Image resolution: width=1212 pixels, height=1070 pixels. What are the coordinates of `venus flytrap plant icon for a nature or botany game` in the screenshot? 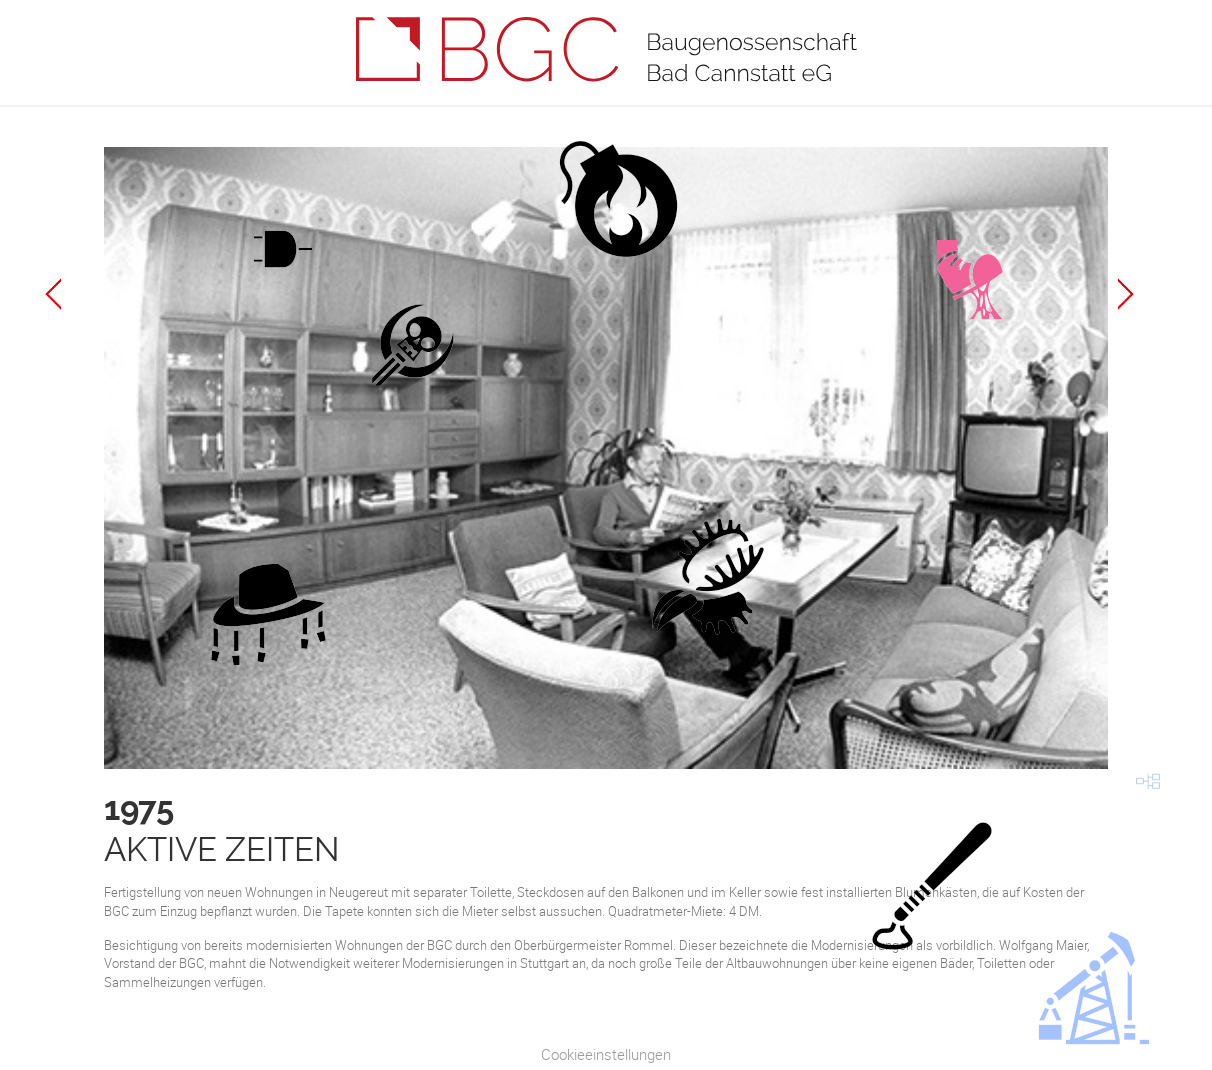 It's located at (709, 574).